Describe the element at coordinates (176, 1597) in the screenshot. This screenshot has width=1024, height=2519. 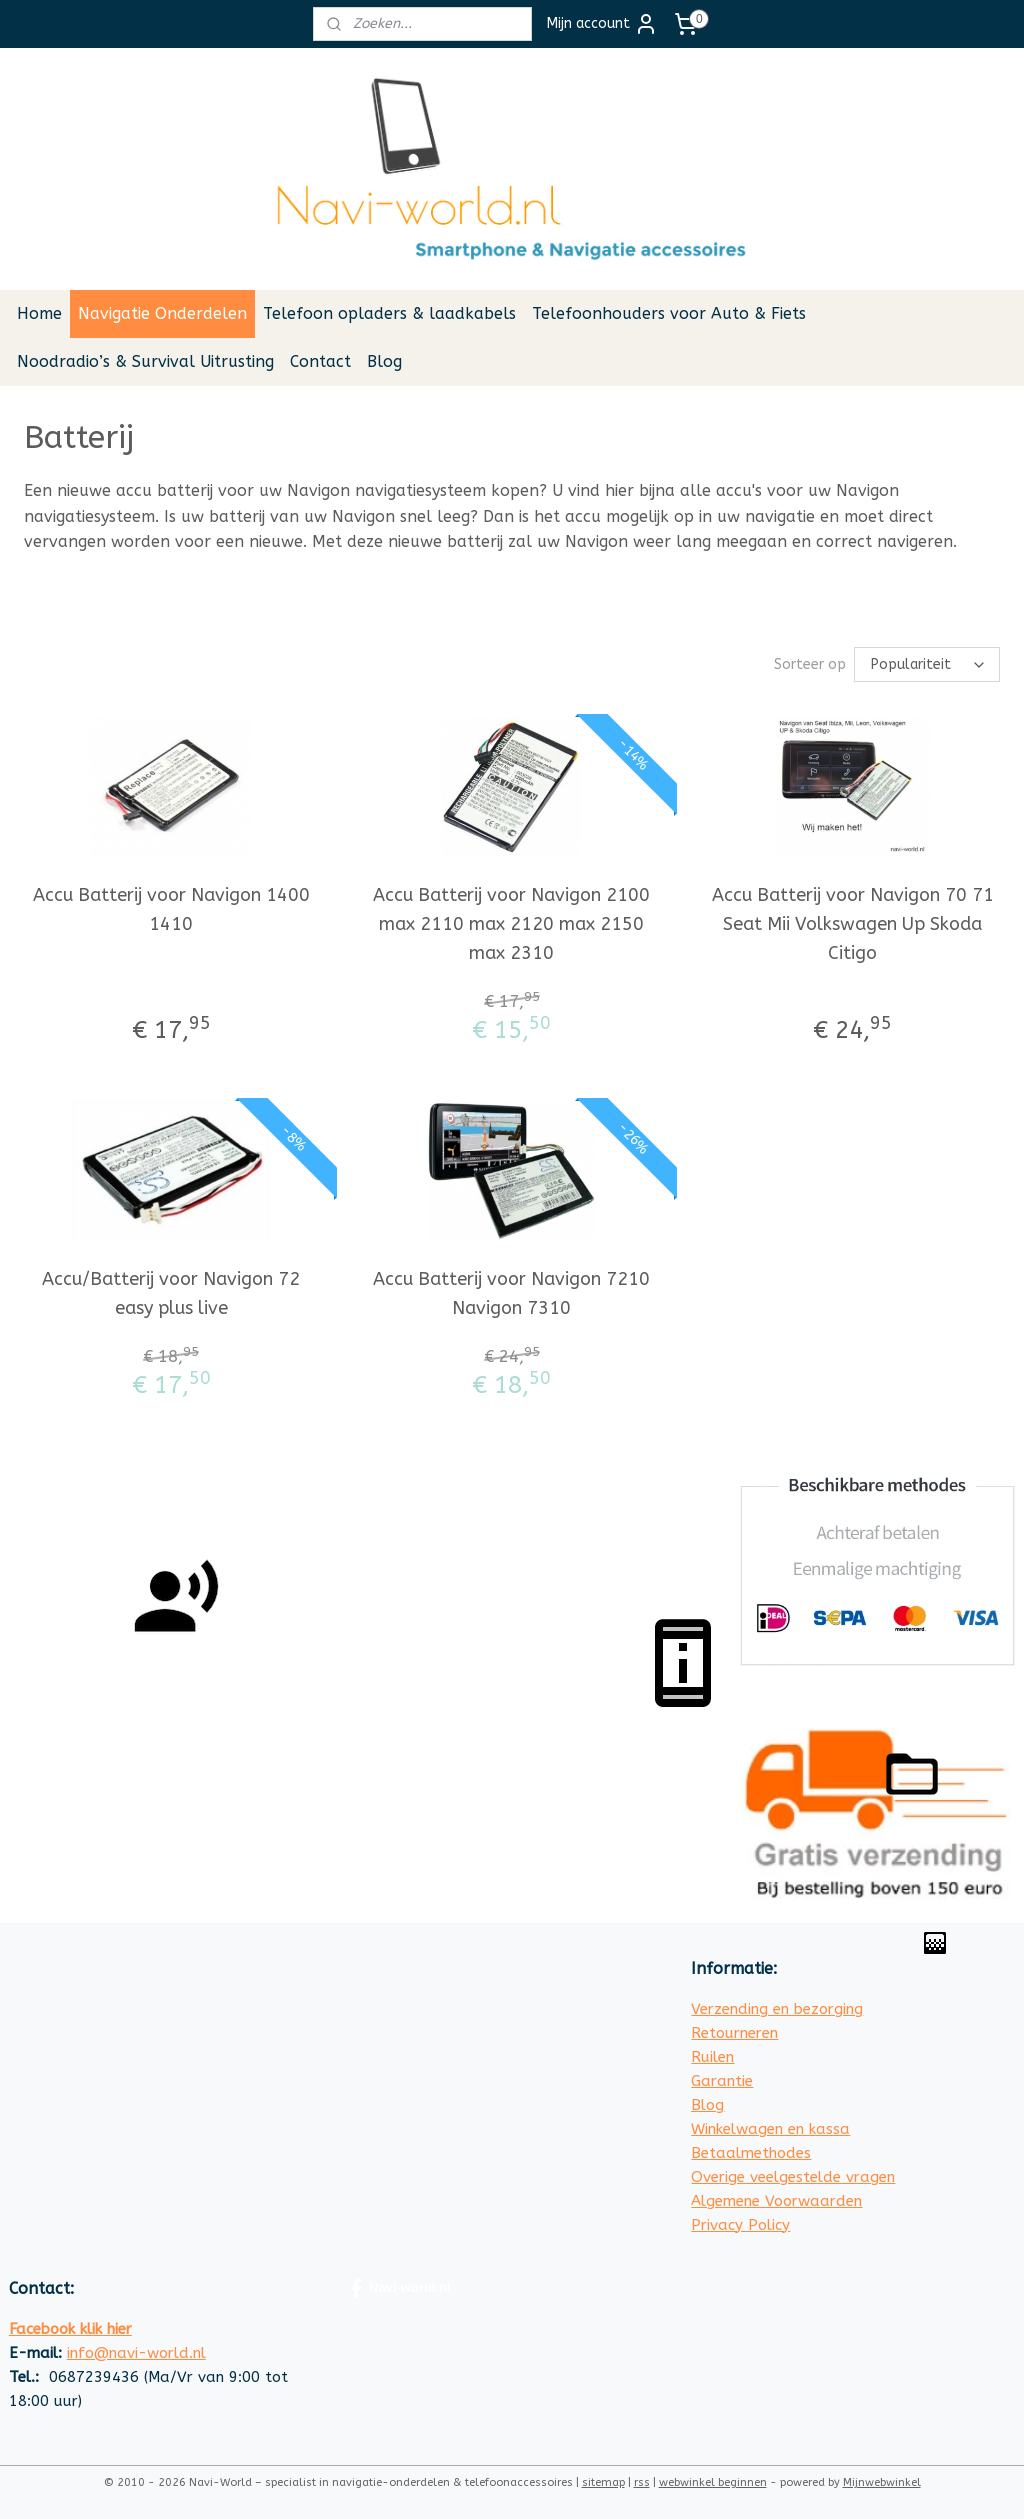
I see `activate voice recording or speech input` at that location.